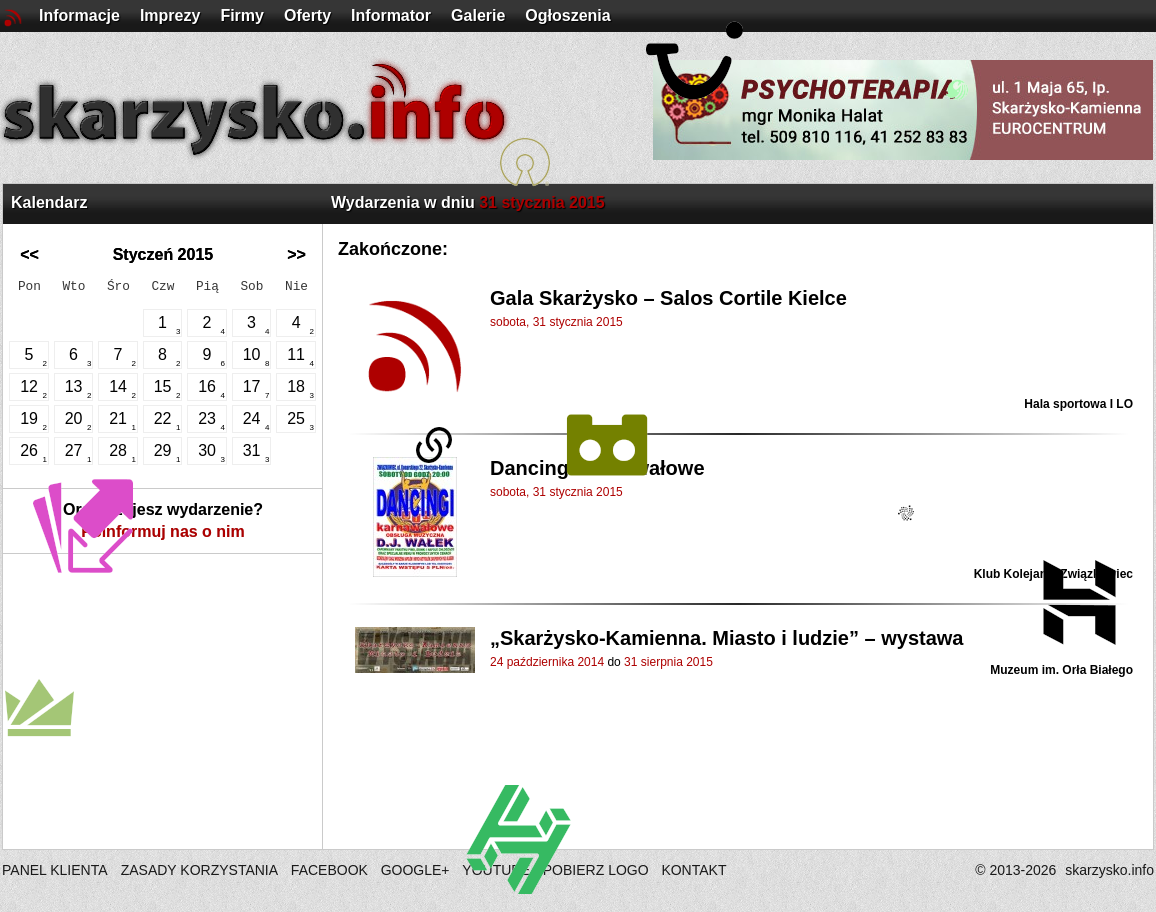 The image size is (1156, 912). I want to click on visit cardmarket trading card marketplace, so click(83, 526).